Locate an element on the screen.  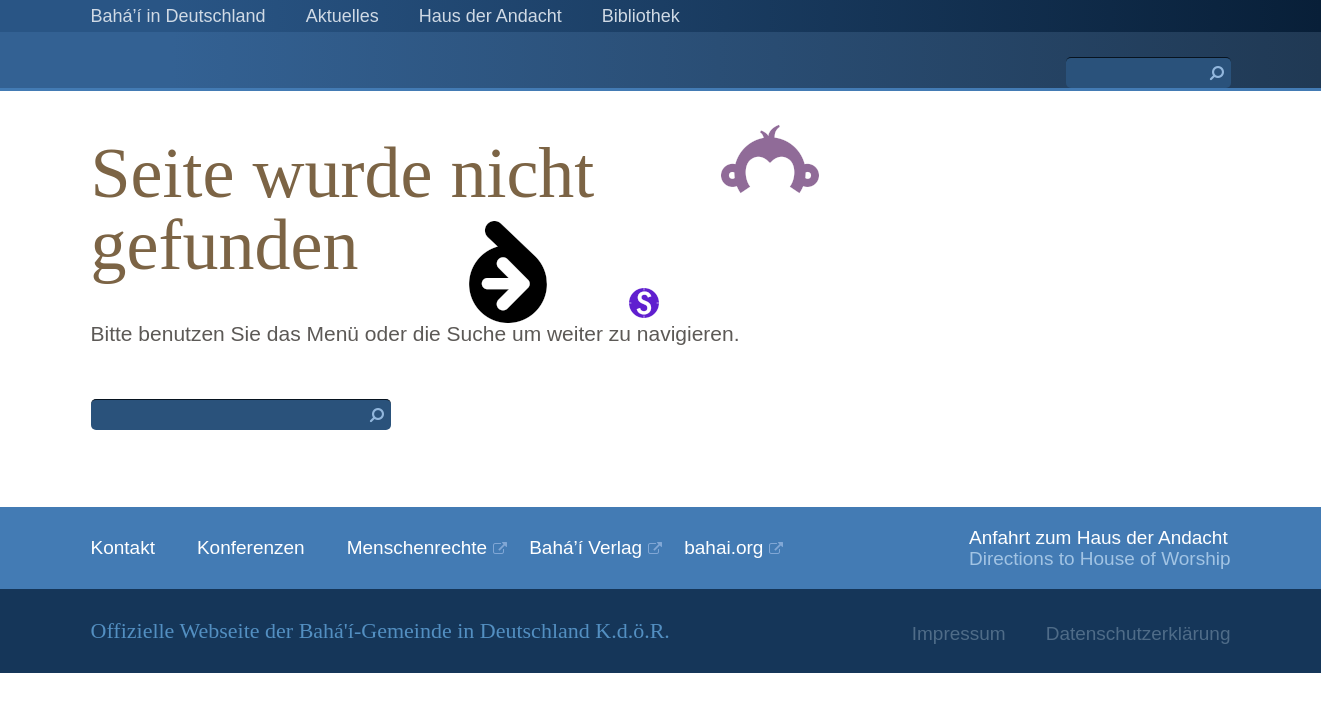
visit Stryker Corporation website is located at coordinates (644, 303).